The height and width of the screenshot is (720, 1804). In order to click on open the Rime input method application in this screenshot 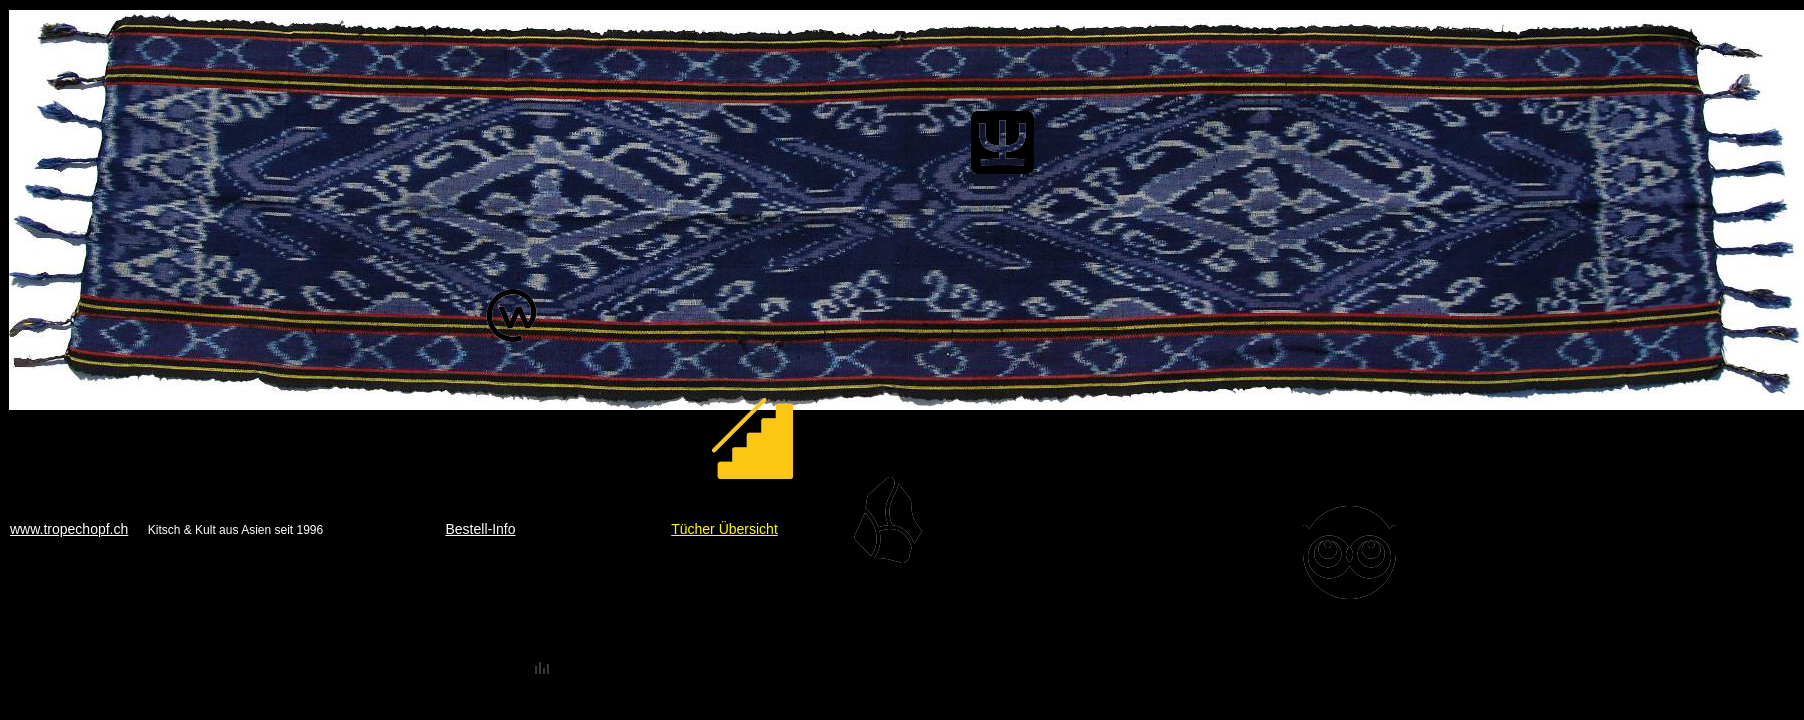, I will do `click(1002, 142)`.